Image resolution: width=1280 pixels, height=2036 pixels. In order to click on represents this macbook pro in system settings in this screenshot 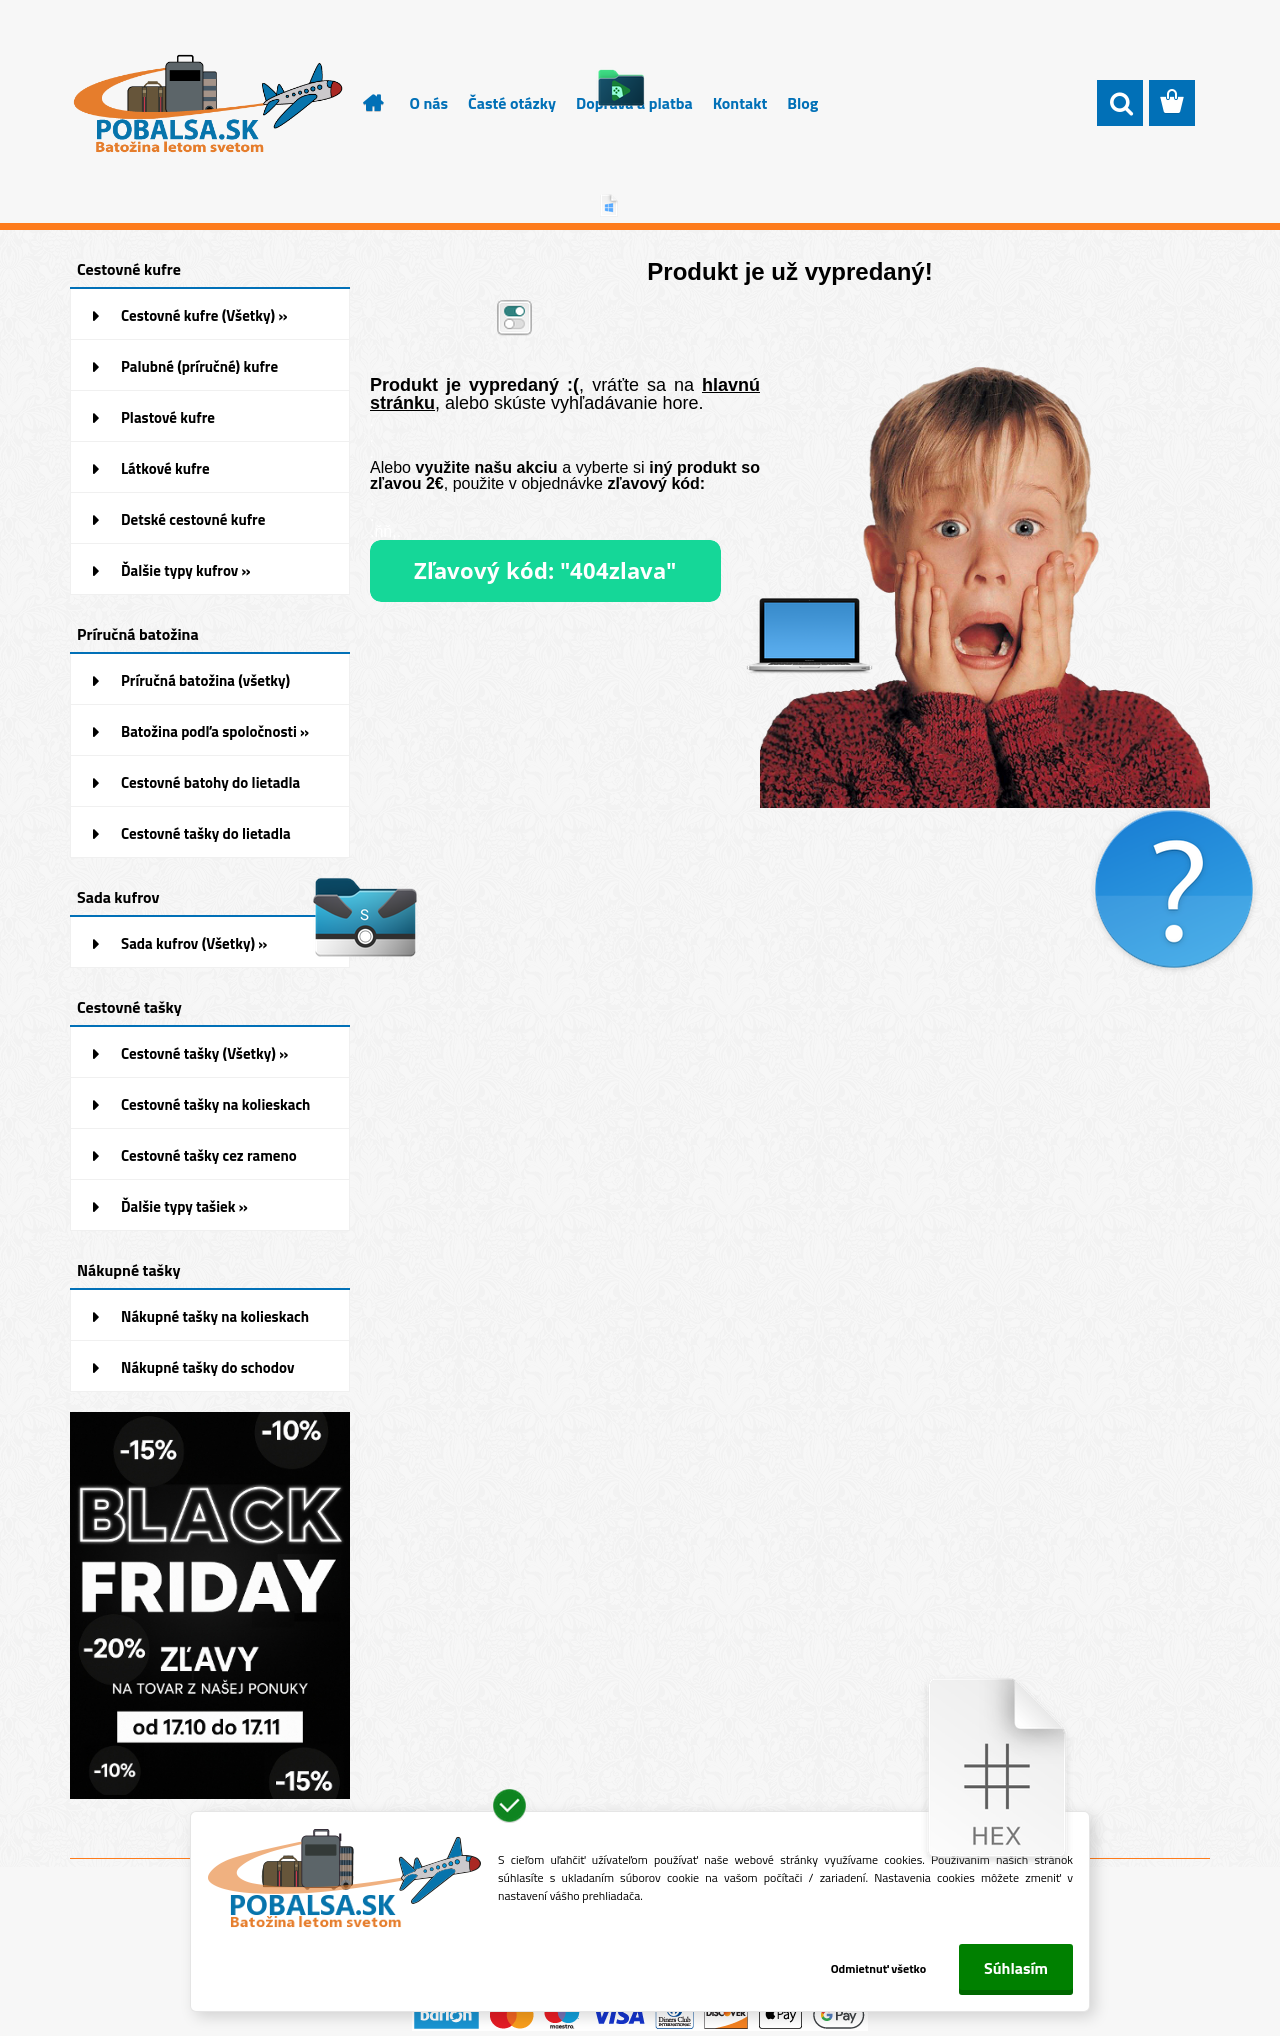, I will do `click(809, 633)`.